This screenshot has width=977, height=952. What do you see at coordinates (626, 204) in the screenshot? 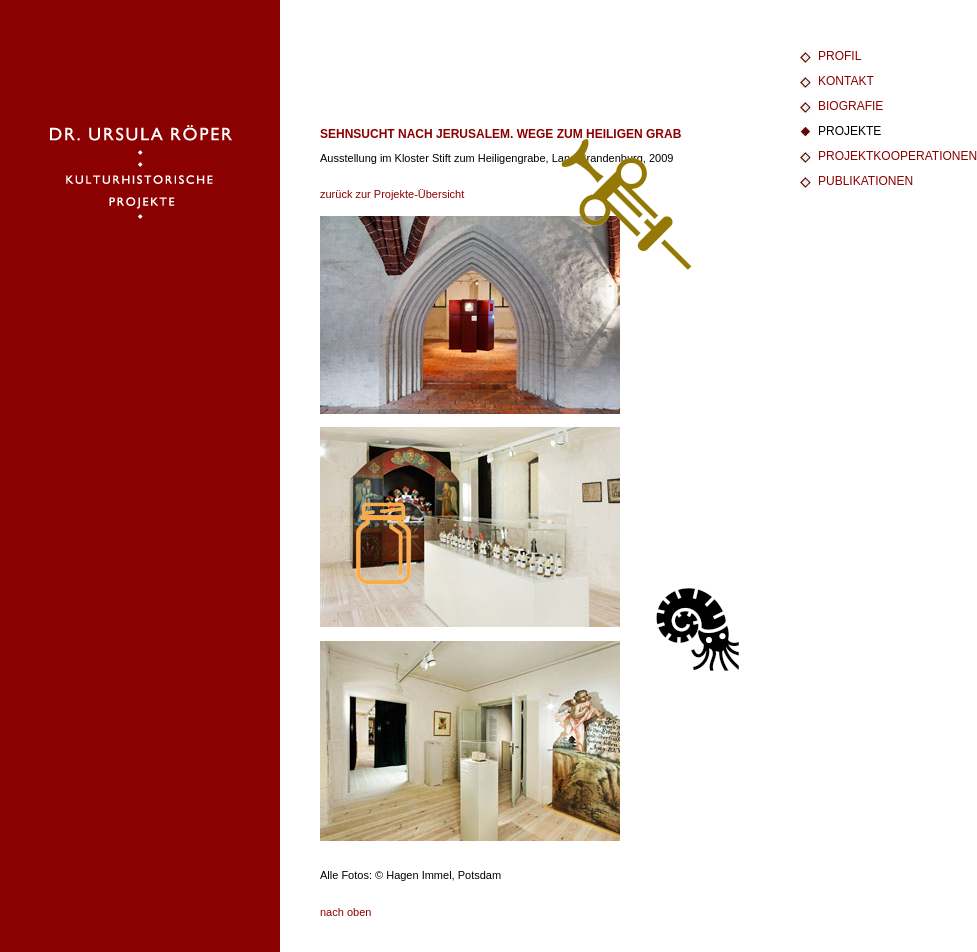
I see `access medical or health settings` at bounding box center [626, 204].